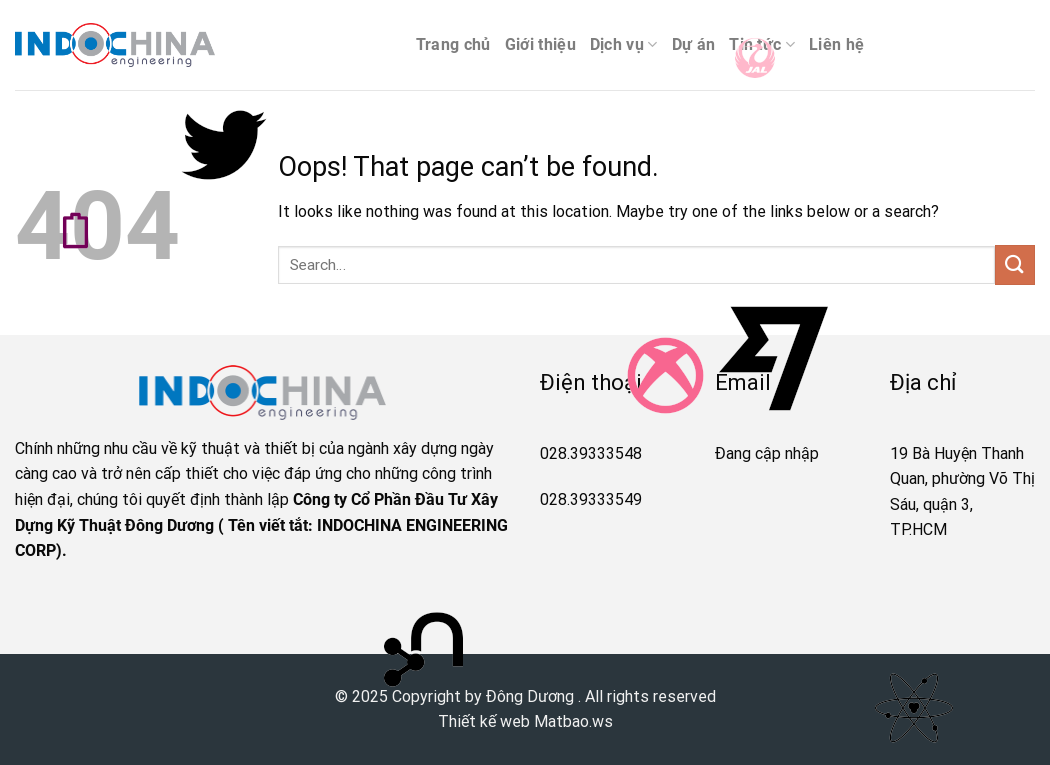 The height and width of the screenshot is (765, 1050). What do you see at coordinates (755, 58) in the screenshot?
I see `Japan Airlines company logo` at bounding box center [755, 58].